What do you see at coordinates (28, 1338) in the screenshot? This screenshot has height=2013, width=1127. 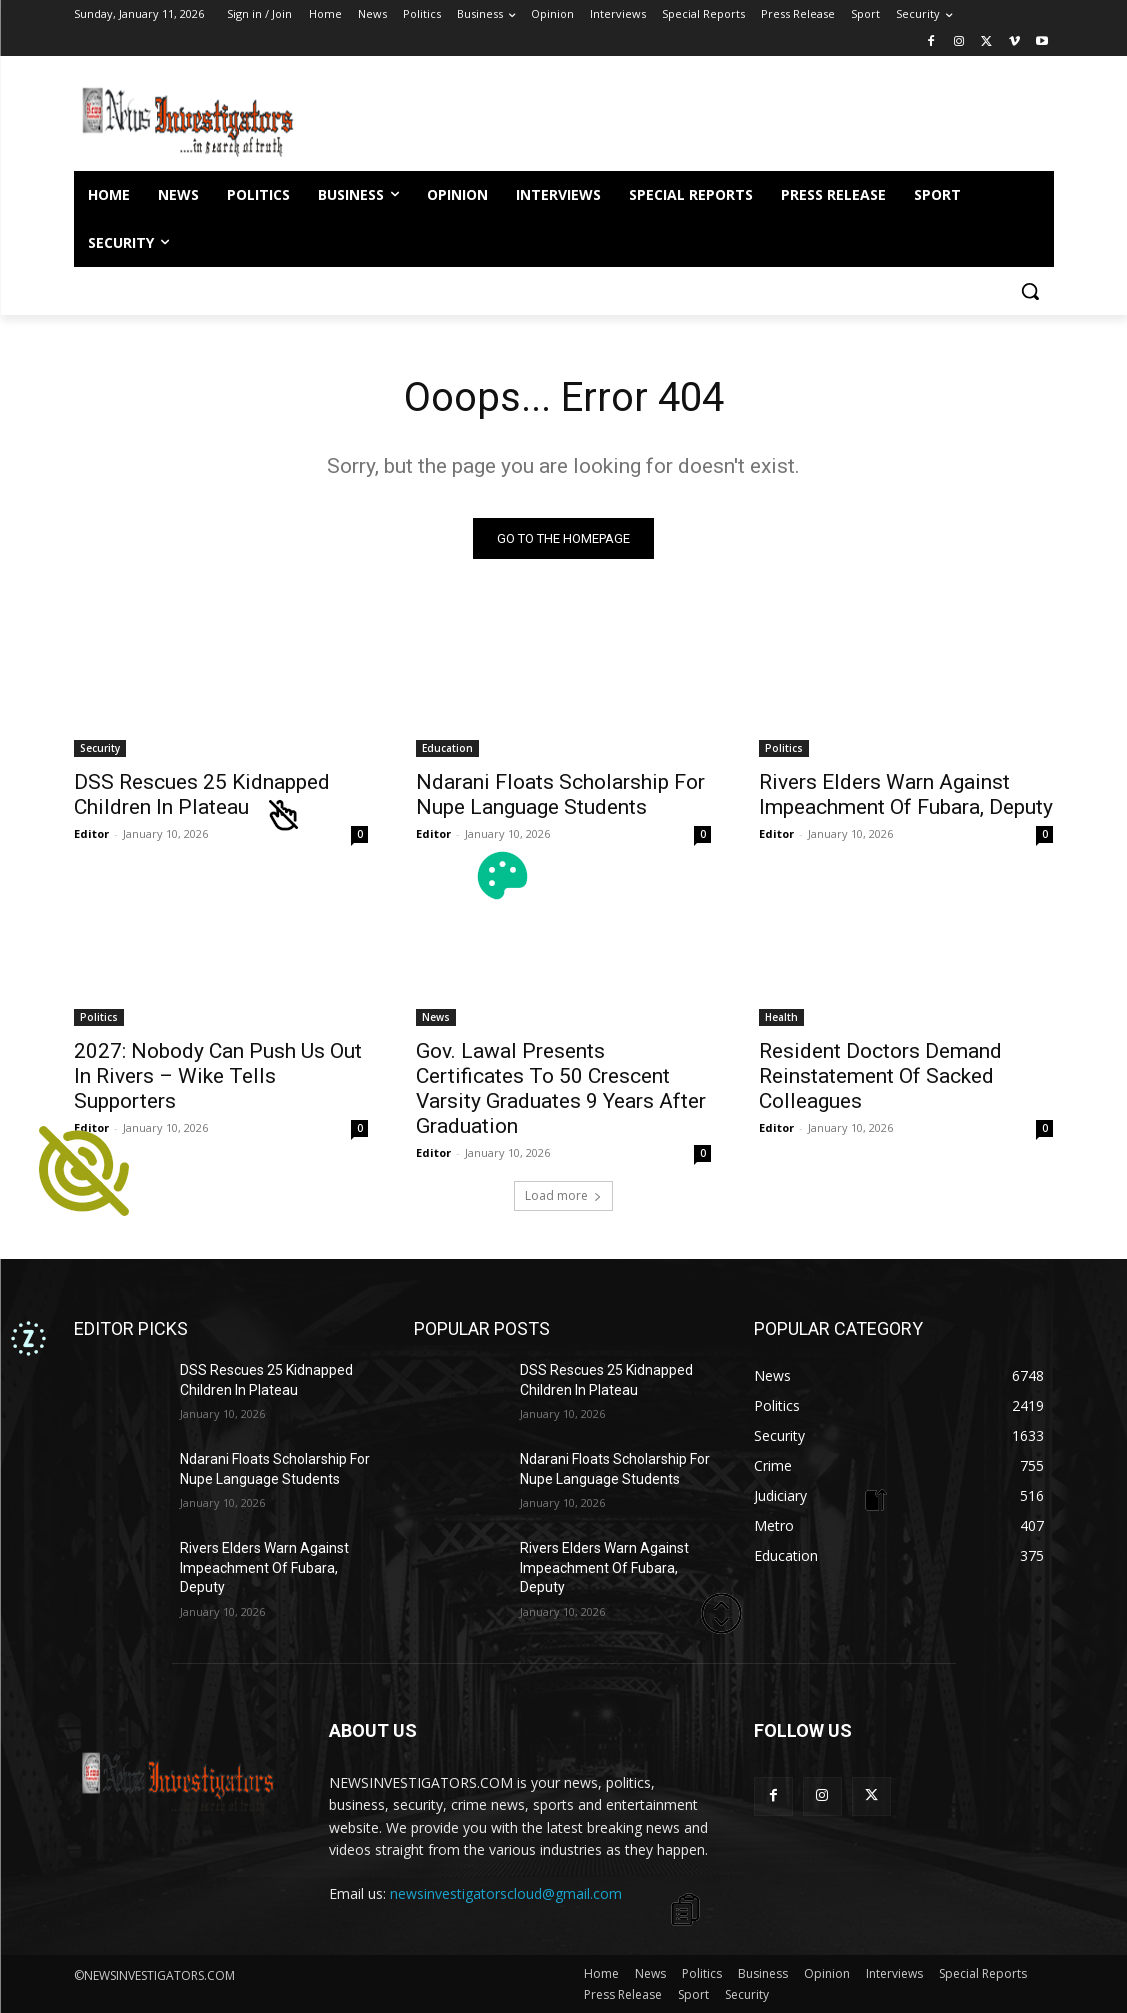 I see `indicates sleep mode or snooze function` at bounding box center [28, 1338].